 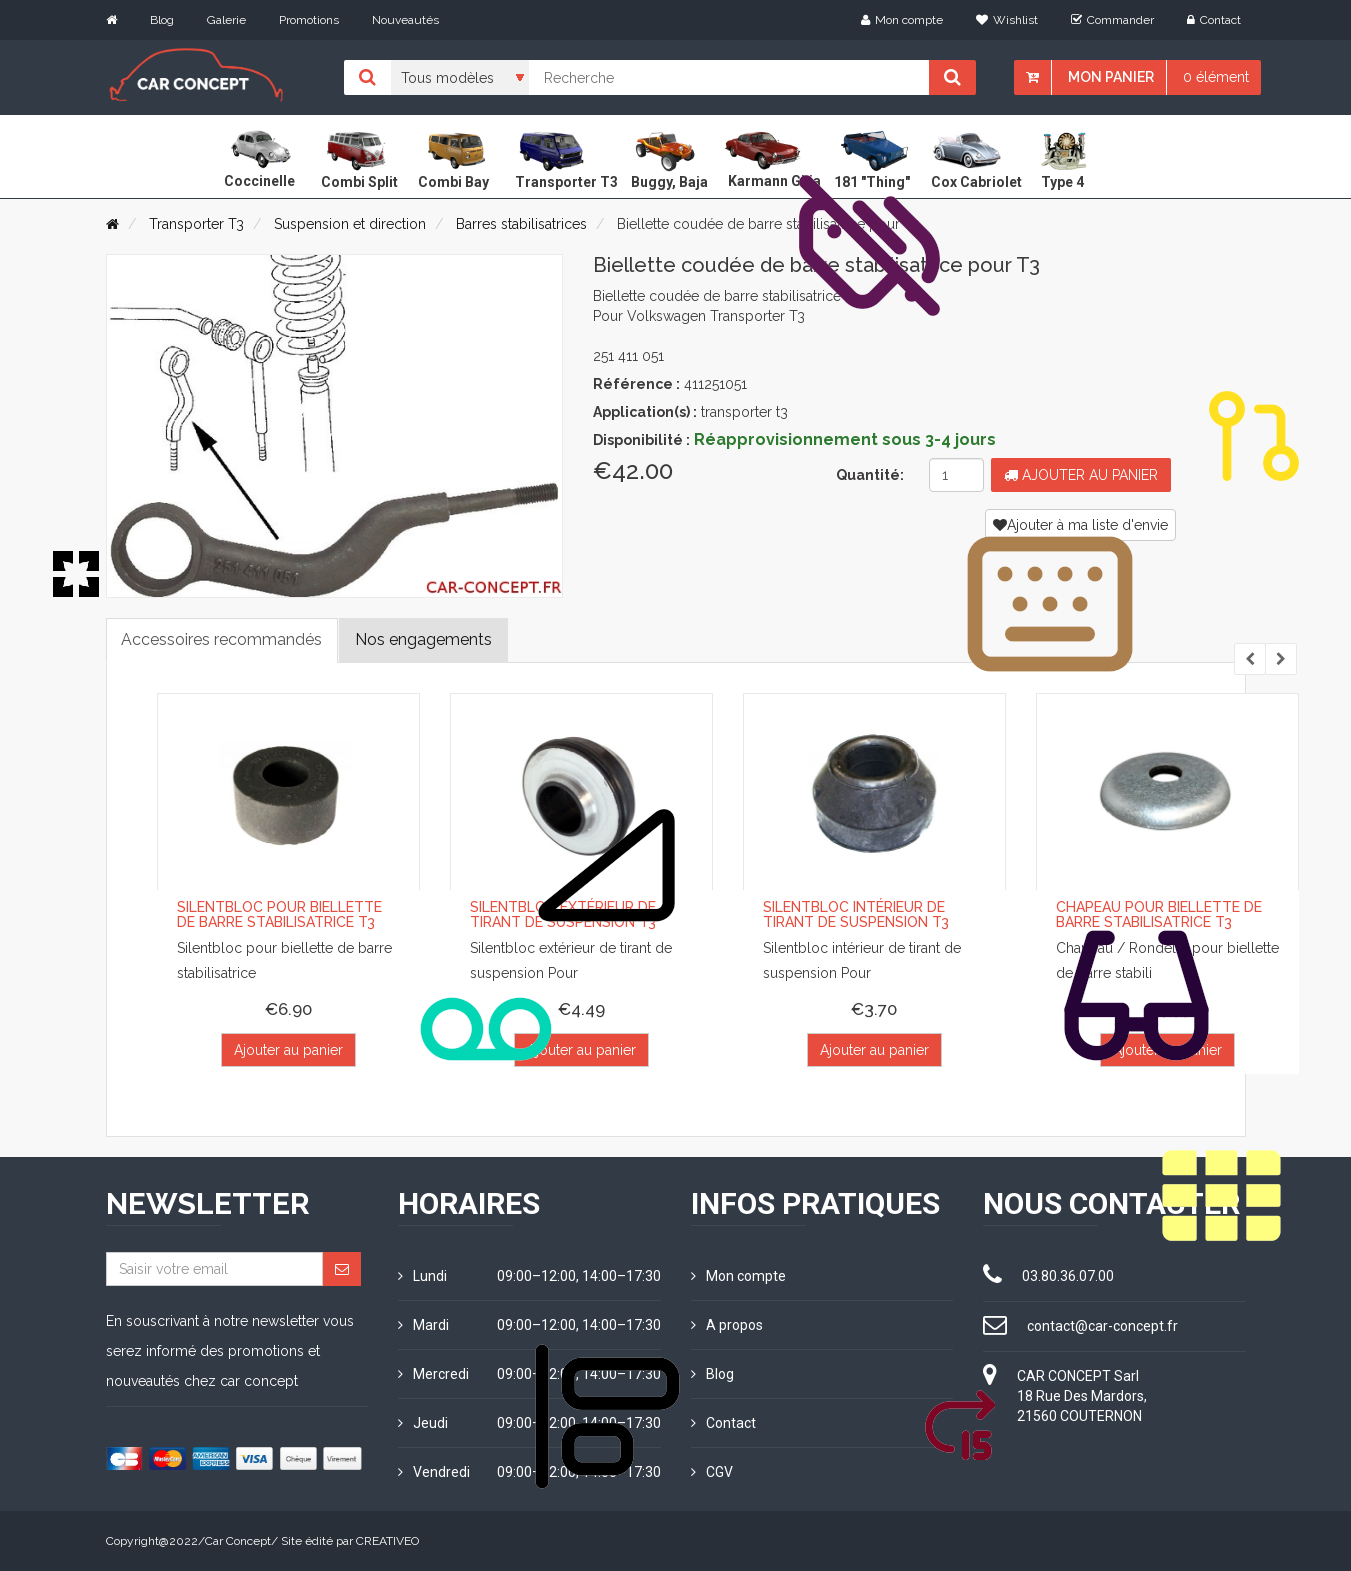 What do you see at coordinates (76, 574) in the screenshot?
I see `view pages or documents` at bounding box center [76, 574].